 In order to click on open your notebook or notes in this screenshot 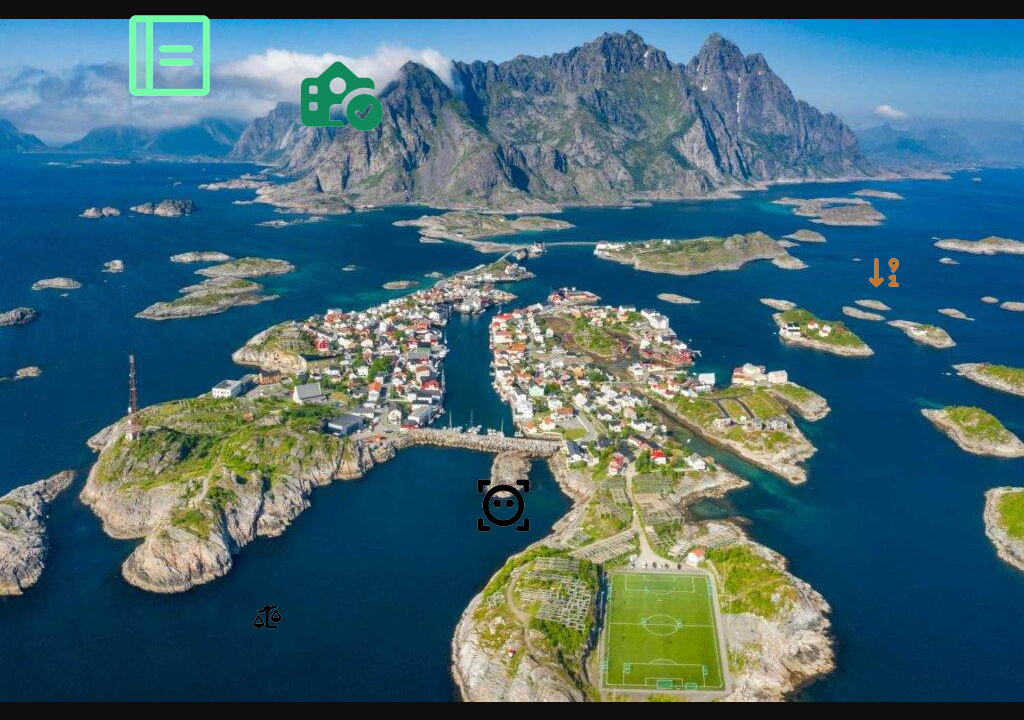, I will do `click(169, 55)`.